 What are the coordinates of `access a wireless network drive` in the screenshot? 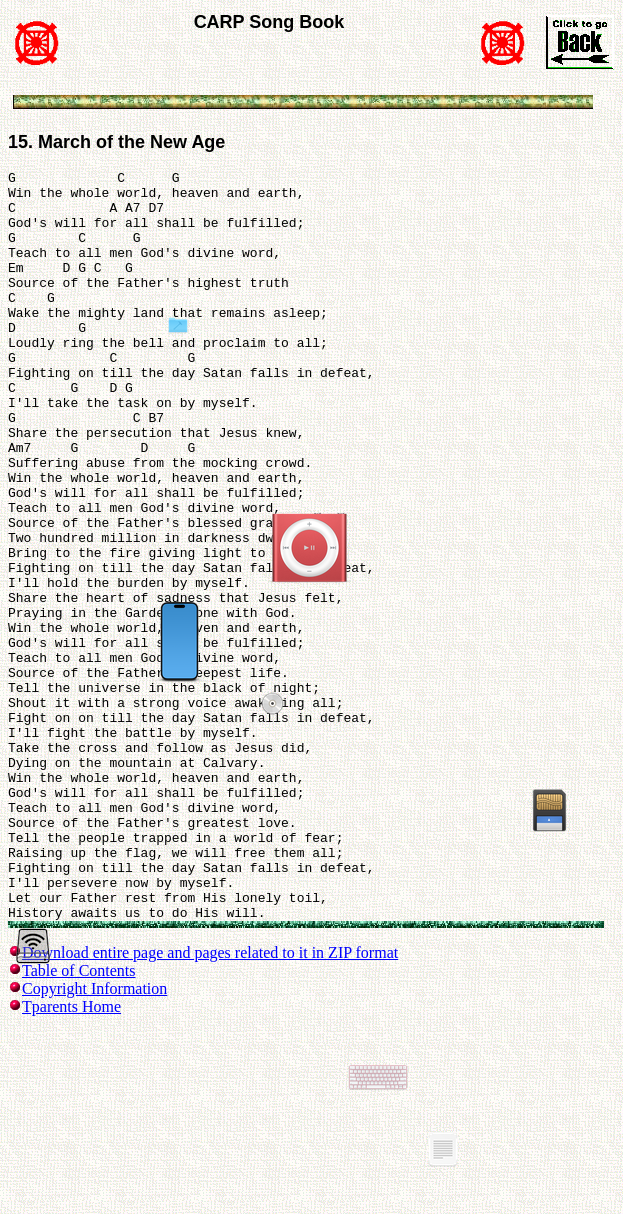 It's located at (33, 946).